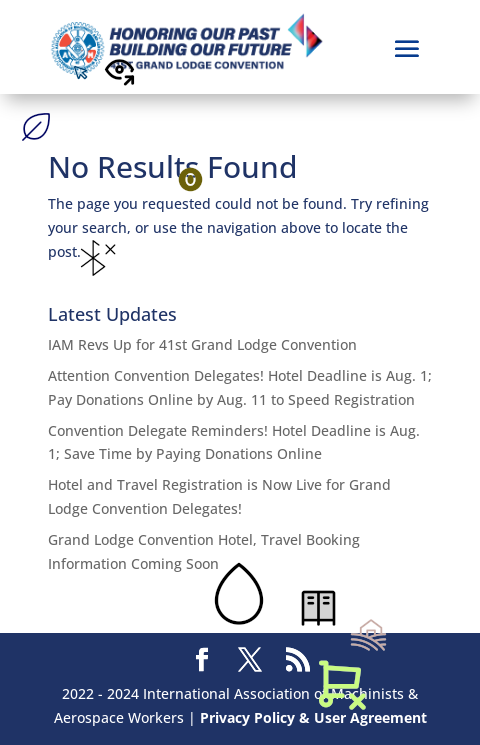 This screenshot has height=745, width=480. What do you see at coordinates (239, 596) in the screenshot?
I see `indicates water or liquid-related settings` at bounding box center [239, 596].